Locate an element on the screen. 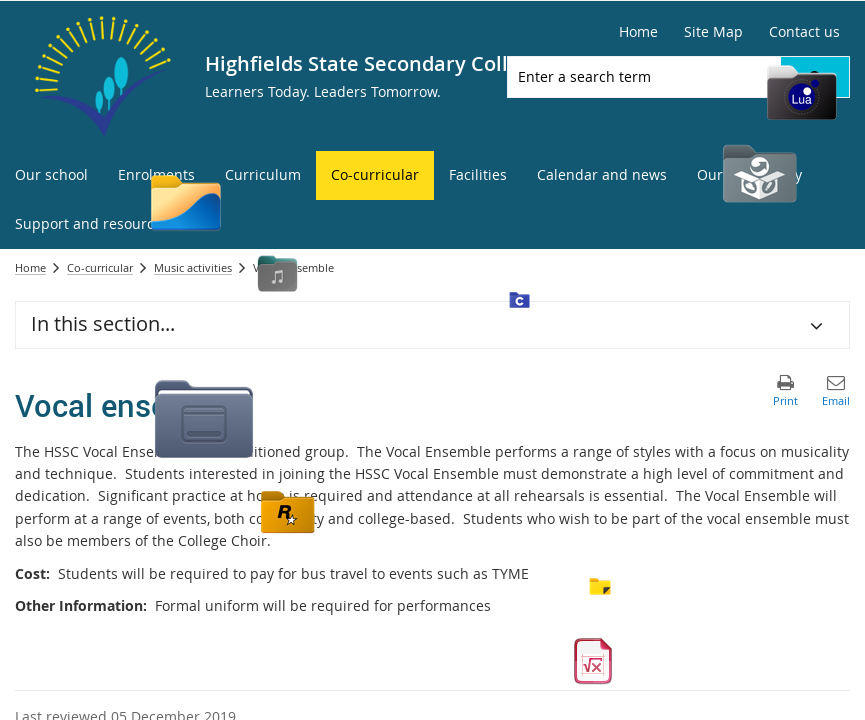  open desktop folder is located at coordinates (204, 419).